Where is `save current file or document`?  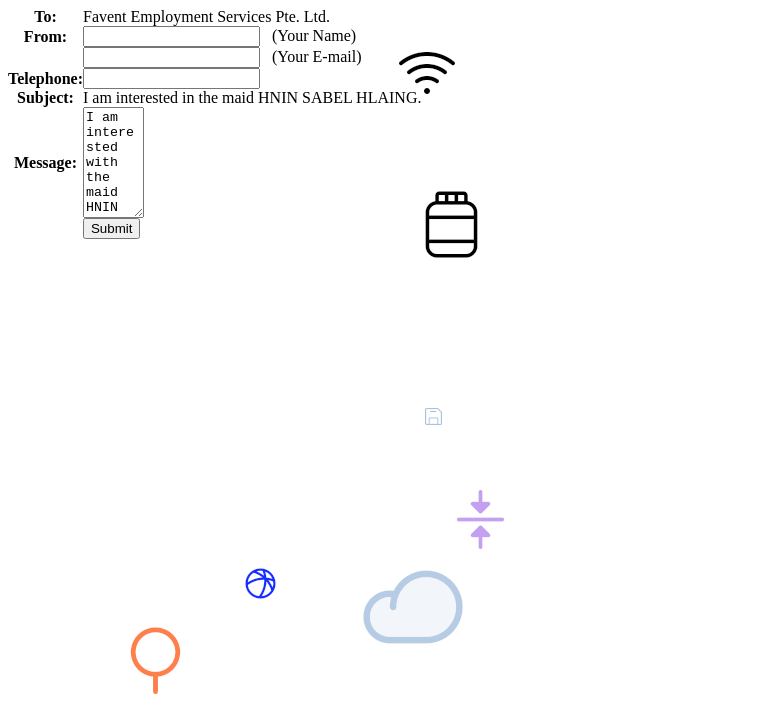 save current file or document is located at coordinates (433, 416).